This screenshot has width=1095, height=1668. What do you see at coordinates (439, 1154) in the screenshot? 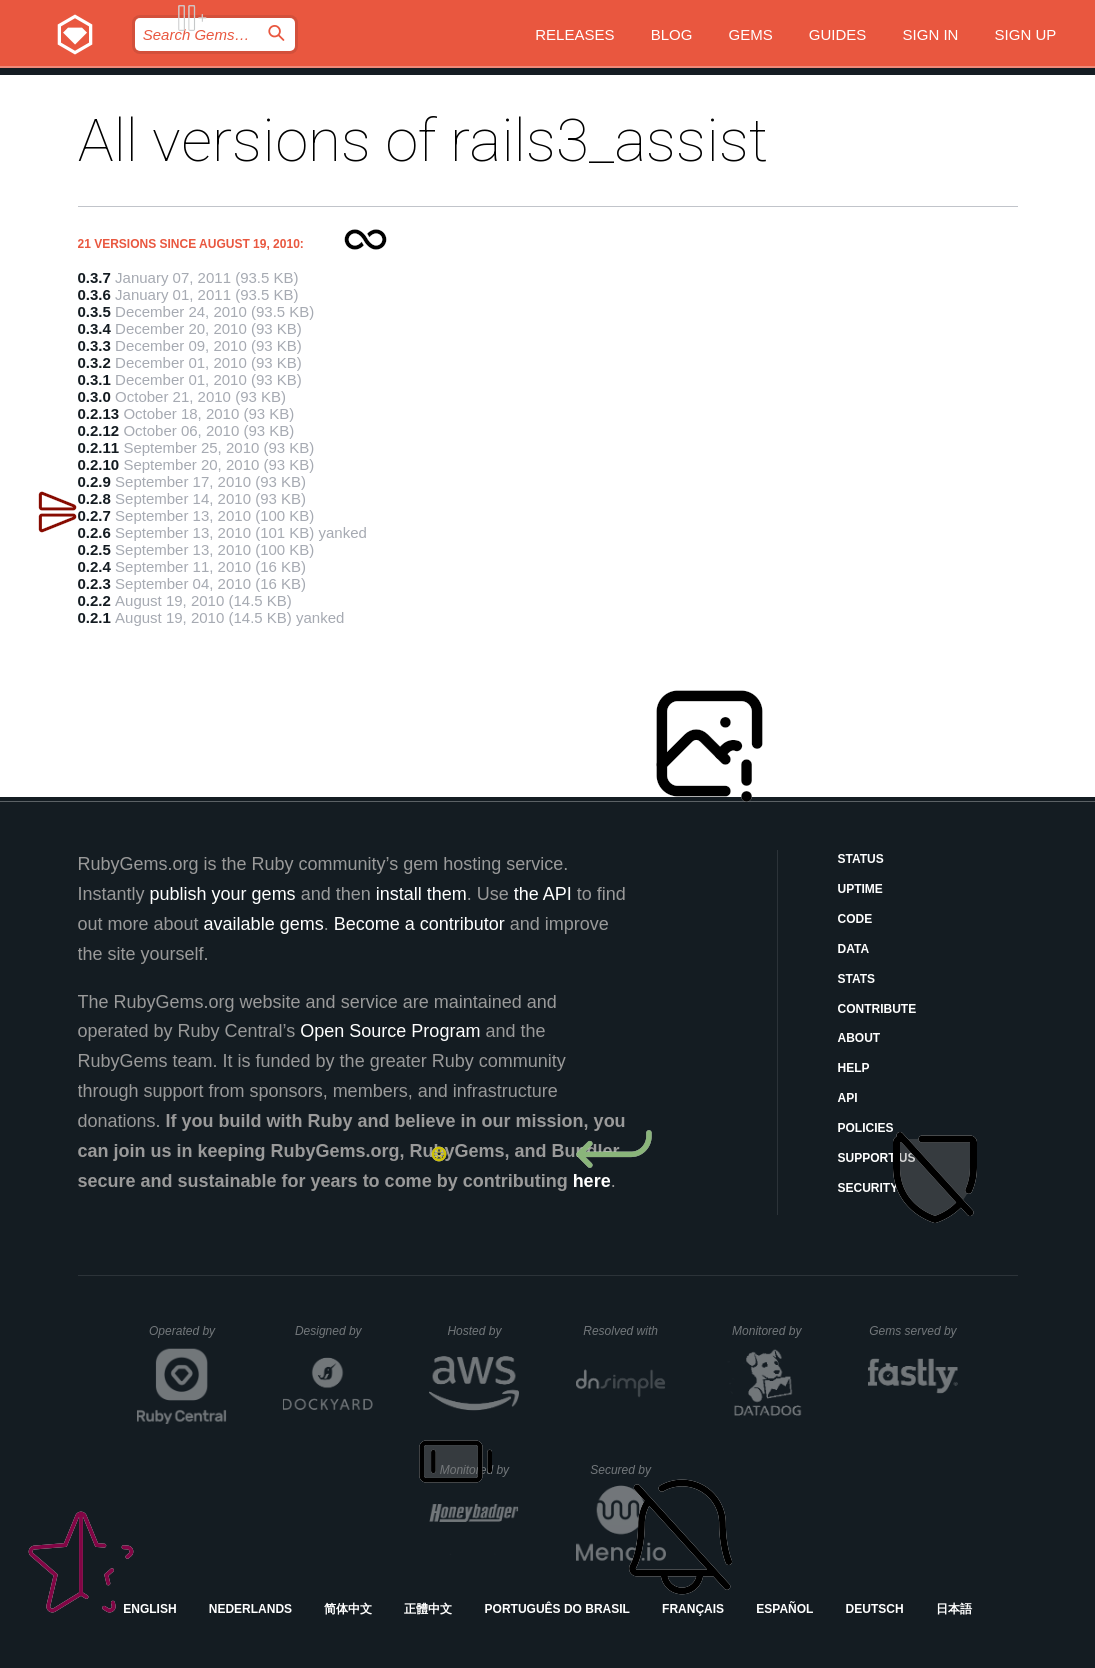
I see `toggle cooling or air conditioning mode` at bounding box center [439, 1154].